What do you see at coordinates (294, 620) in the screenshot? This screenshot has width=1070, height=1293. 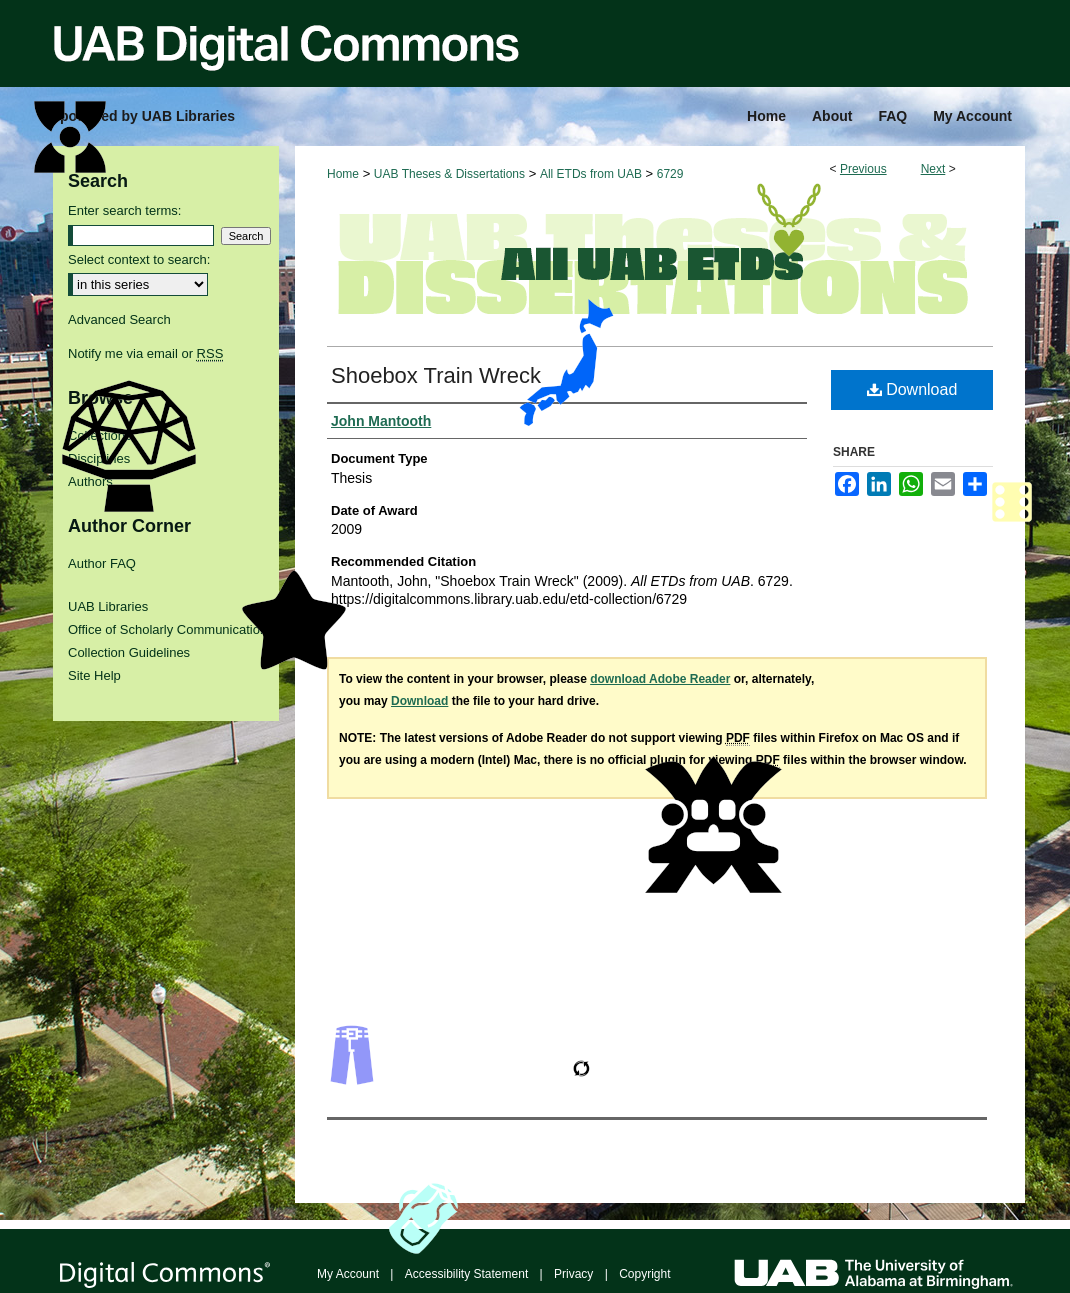 I see `add item to favorites` at bounding box center [294, 620].